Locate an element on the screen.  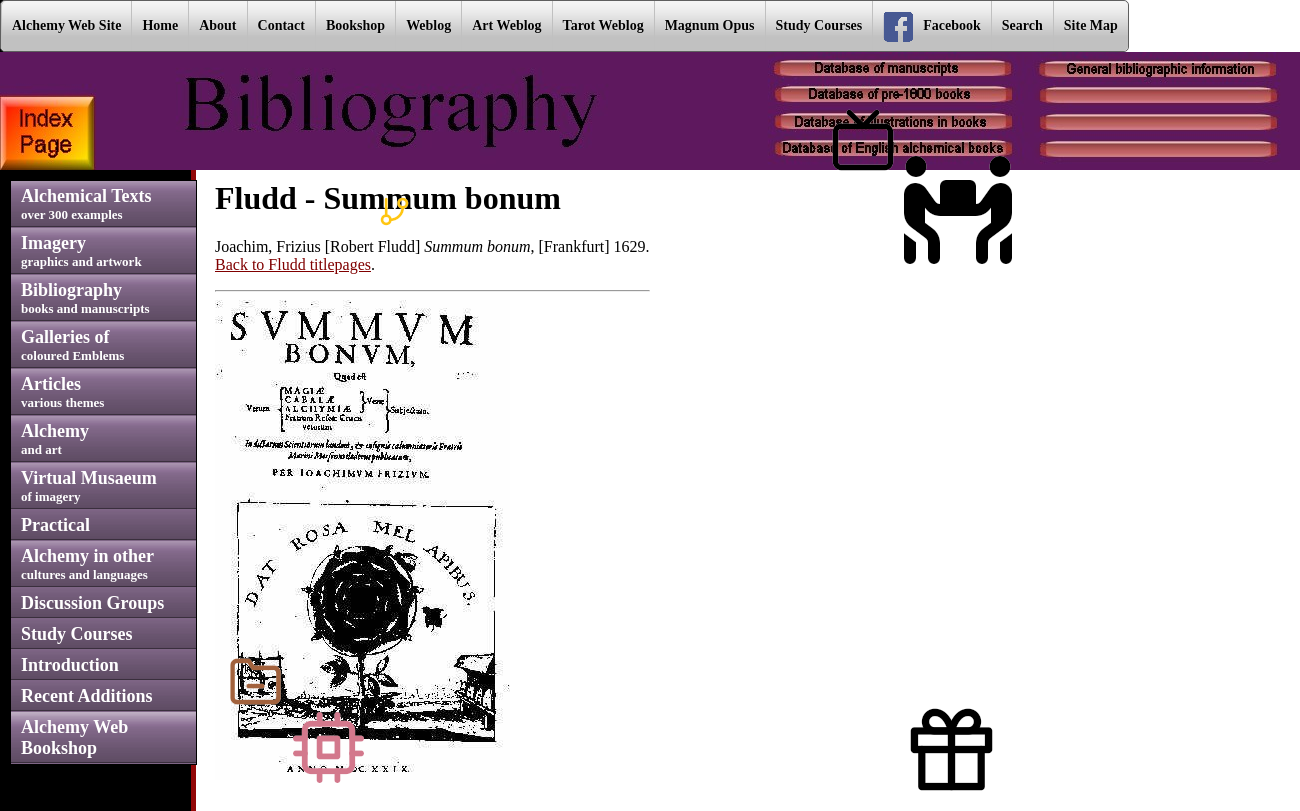
access tv or video streaming features is located at coordinates (863, 140).